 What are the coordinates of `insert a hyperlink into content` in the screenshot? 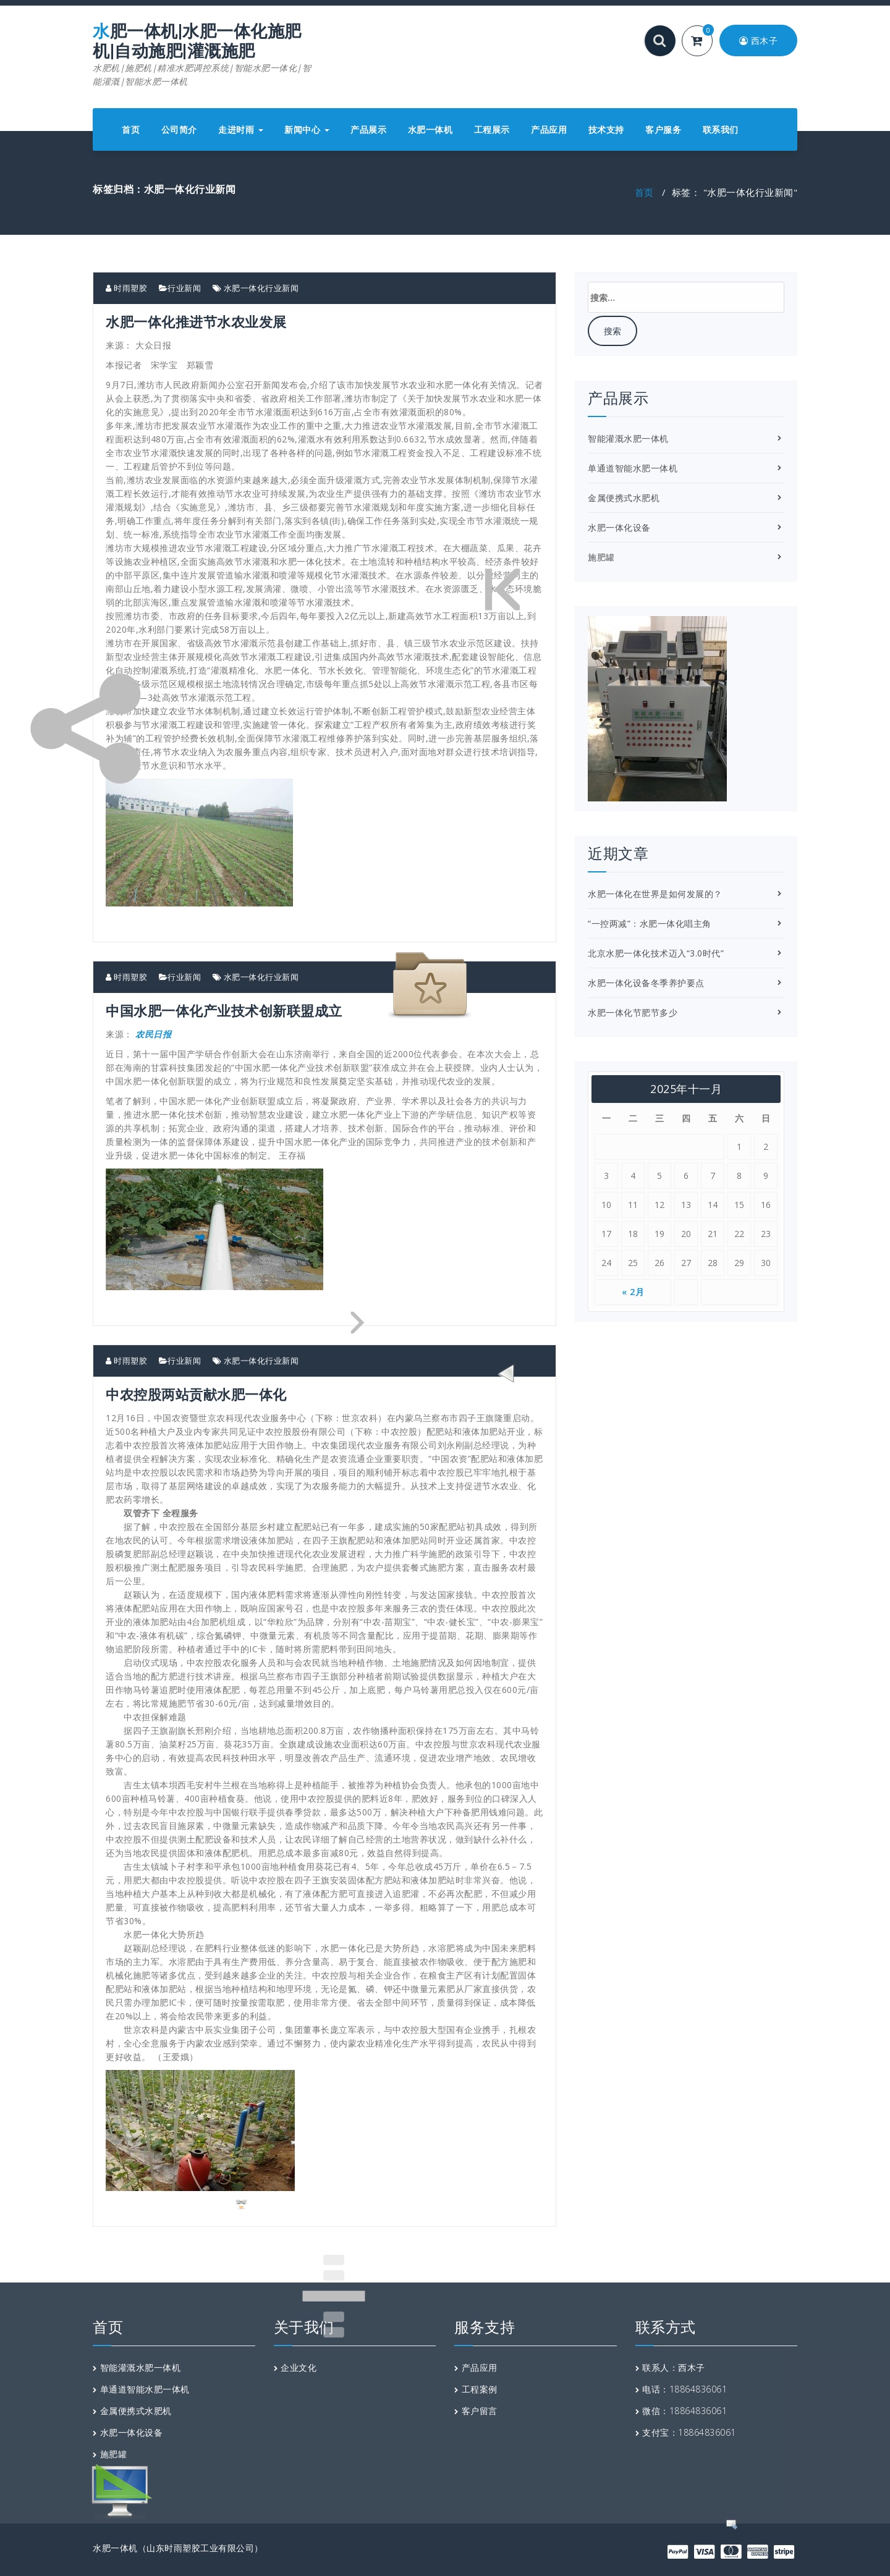 It's located at (241, 2203).